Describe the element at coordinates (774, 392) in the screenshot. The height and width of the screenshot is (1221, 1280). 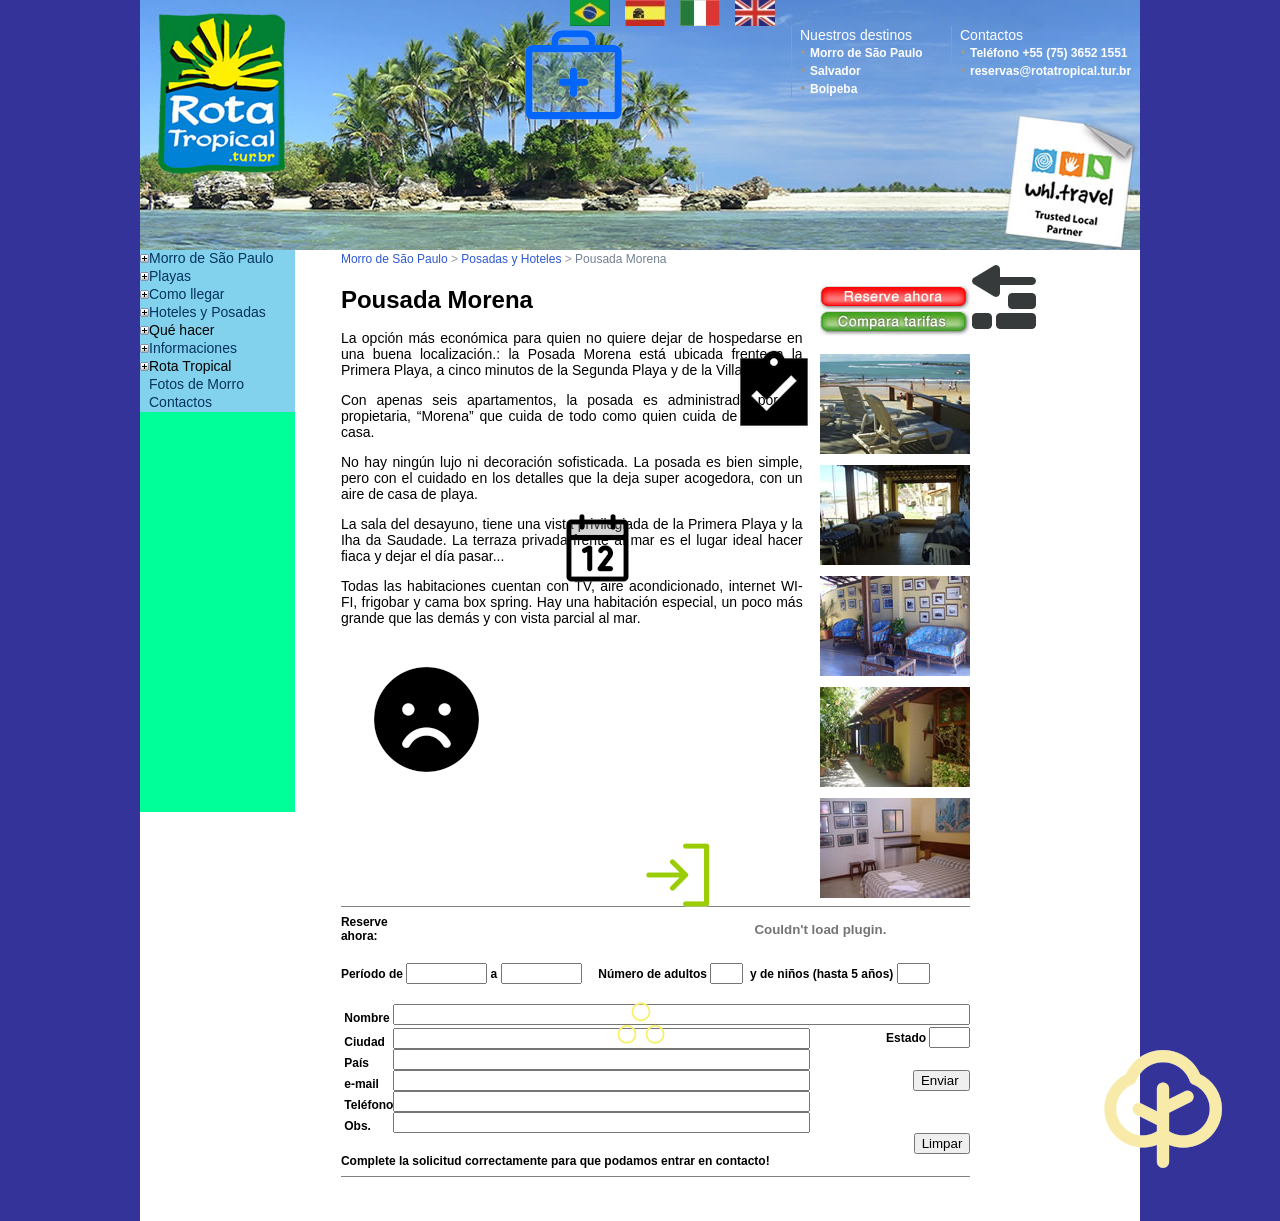
I see `mark task or assignment as complete` at that location.